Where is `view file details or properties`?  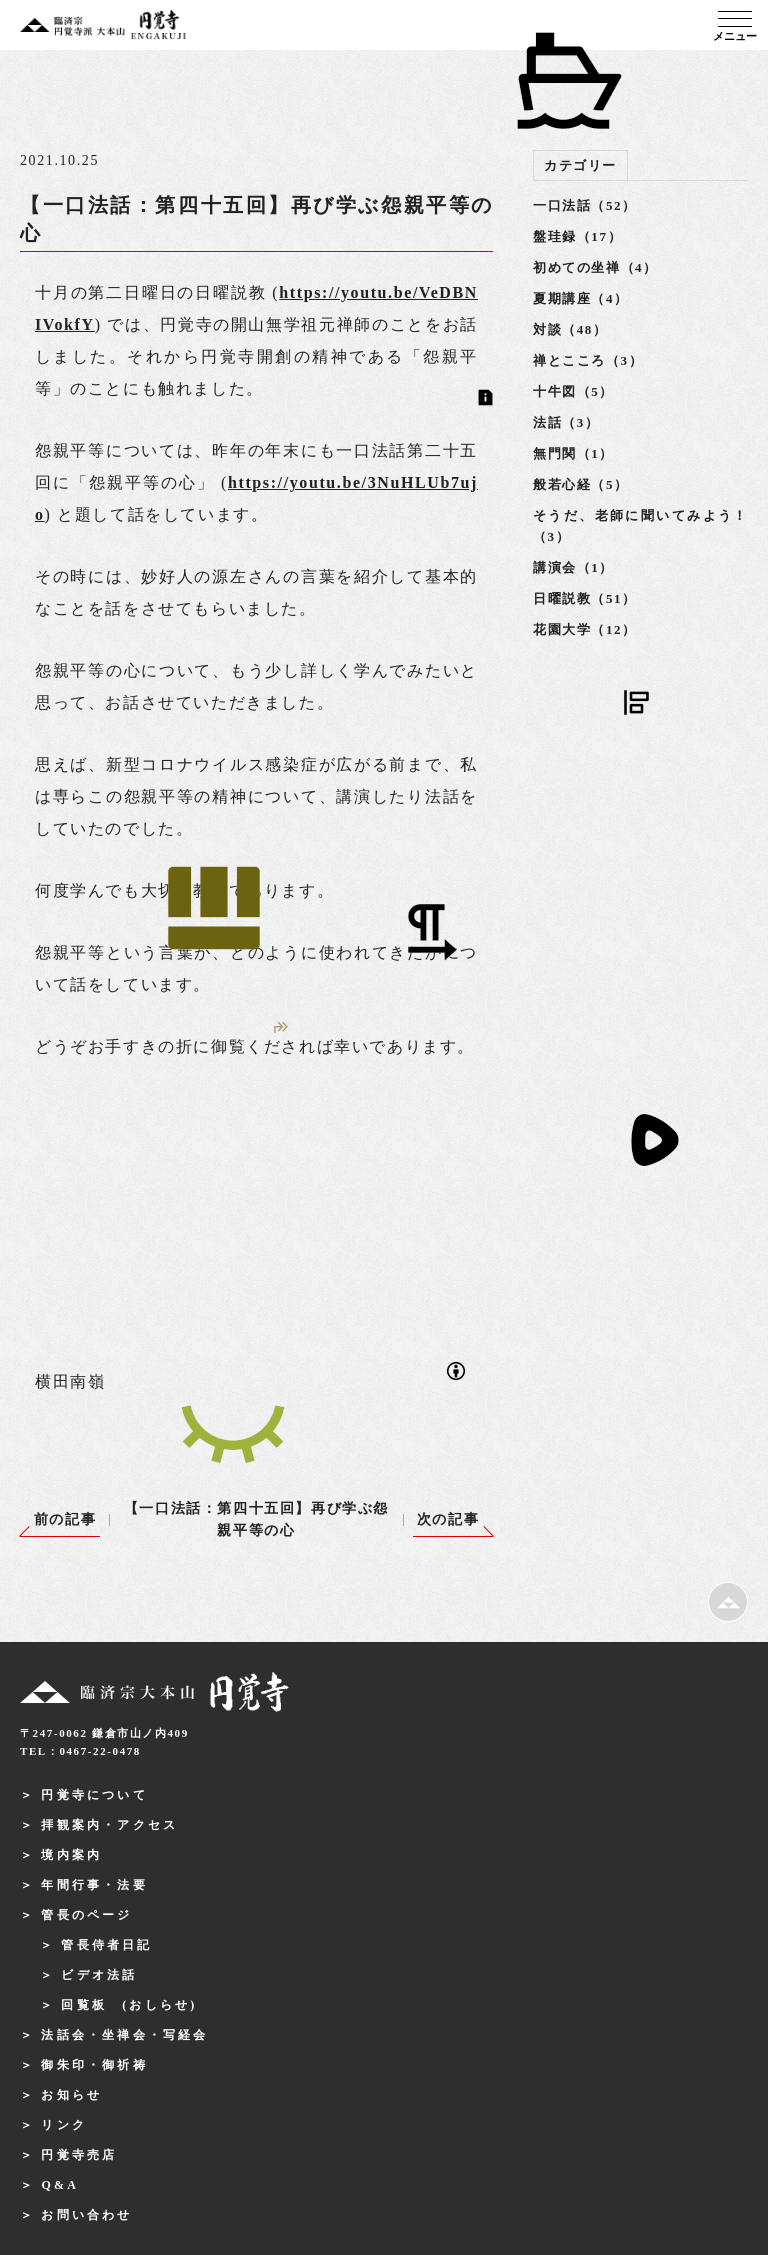 view file details or properties is located at coordinates (485, 397).